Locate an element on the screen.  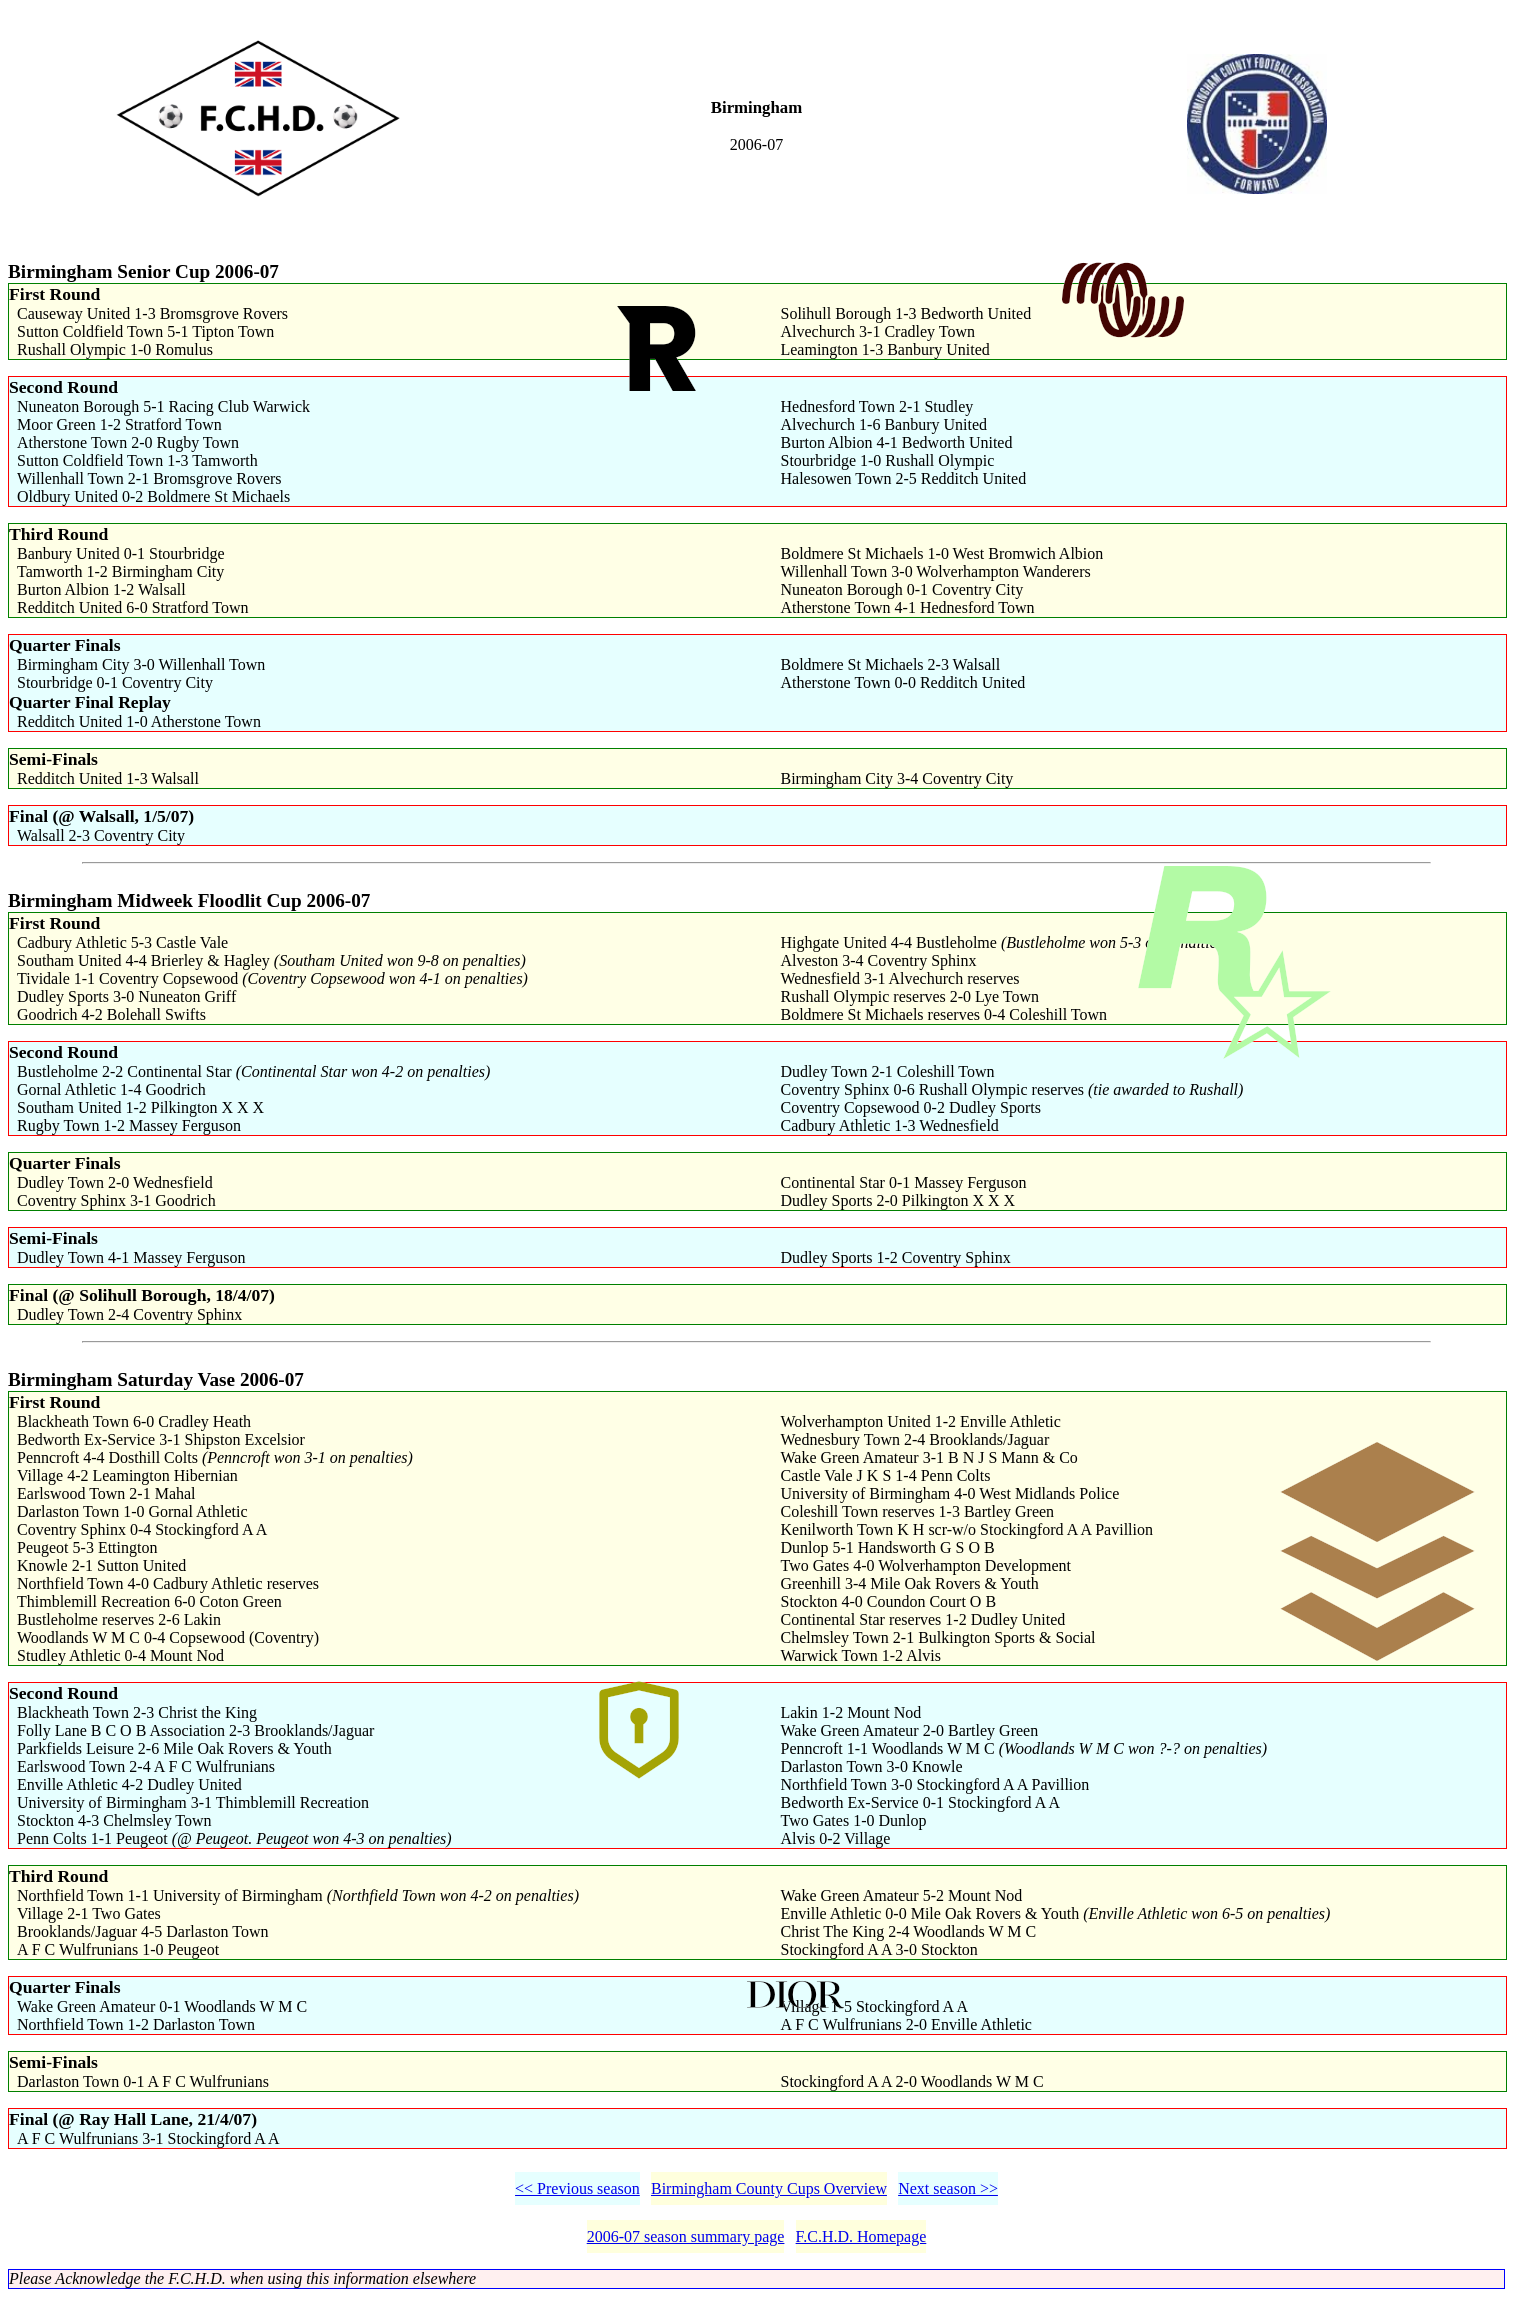
open Revolt chat application is located at coordinates (656, 348).